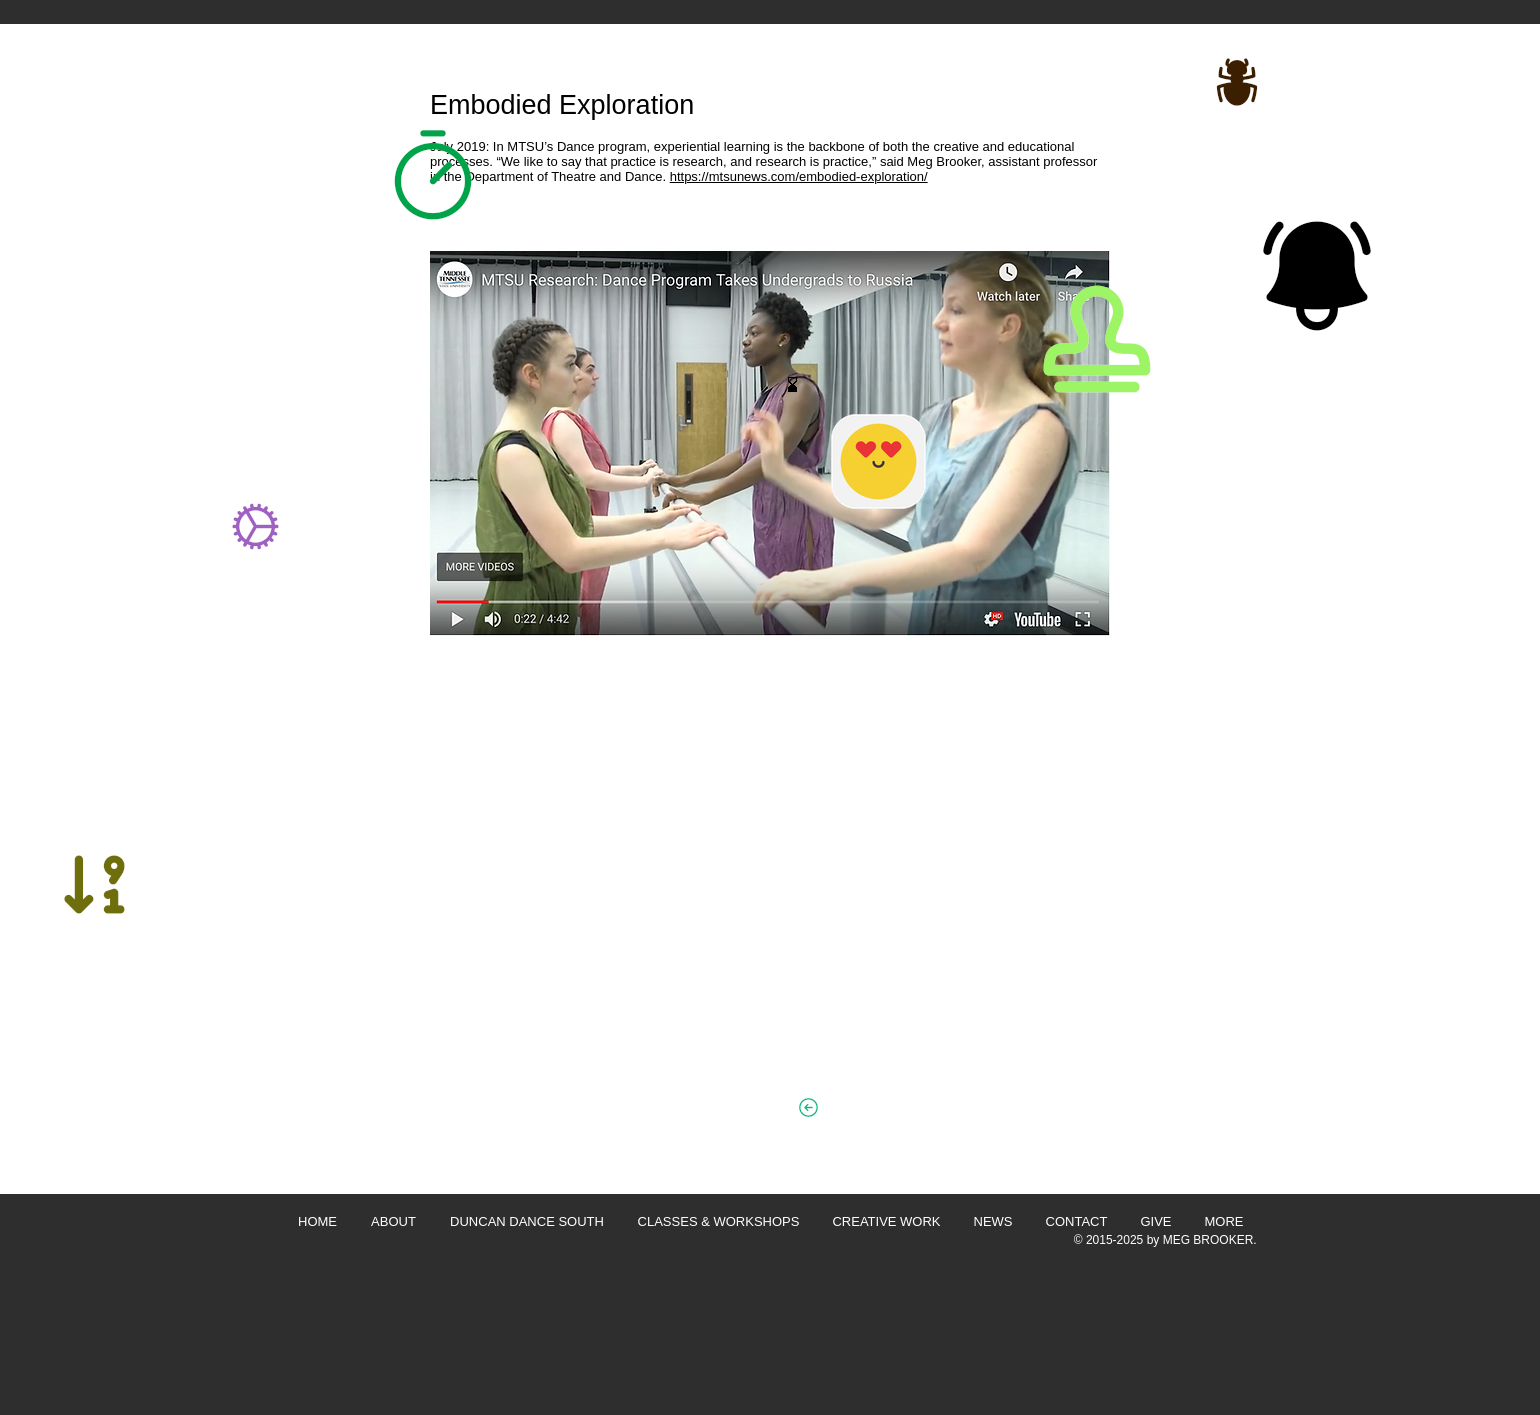 The width and height of the screenshot is (1540, 1415). Describe the element at coordinates (1317, 276) in the screenshot. I see `new notification alert` at that location.